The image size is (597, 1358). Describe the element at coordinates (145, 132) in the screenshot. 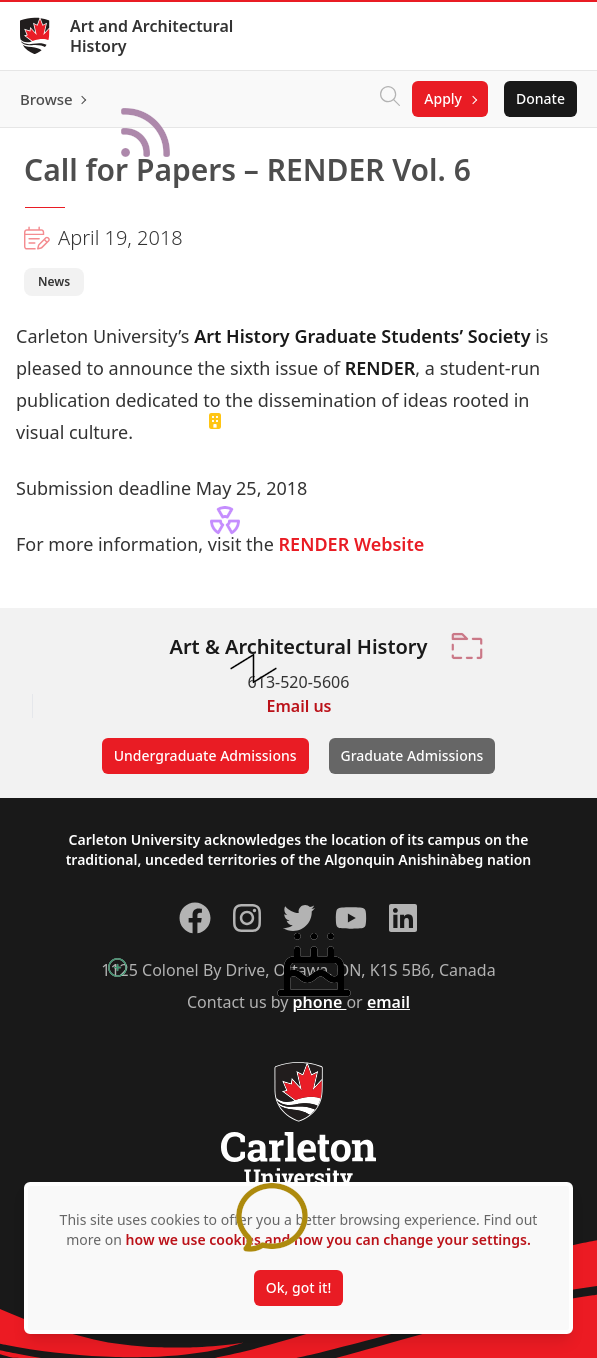

I see `subscribe to RSS feed` at that location.